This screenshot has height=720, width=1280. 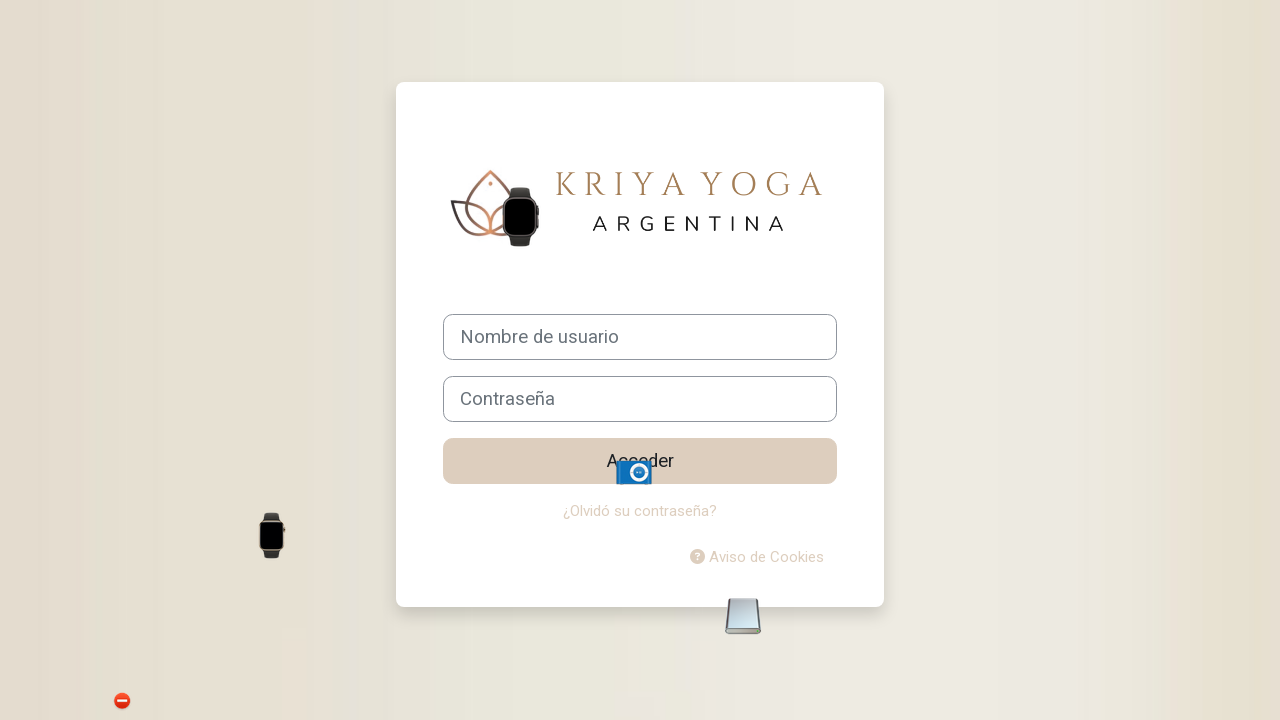 What do you see at coordinates (634, 466) in the screenshot?
I see `indicates a connected iPod shuffle device` at bounding box center [634, 466].